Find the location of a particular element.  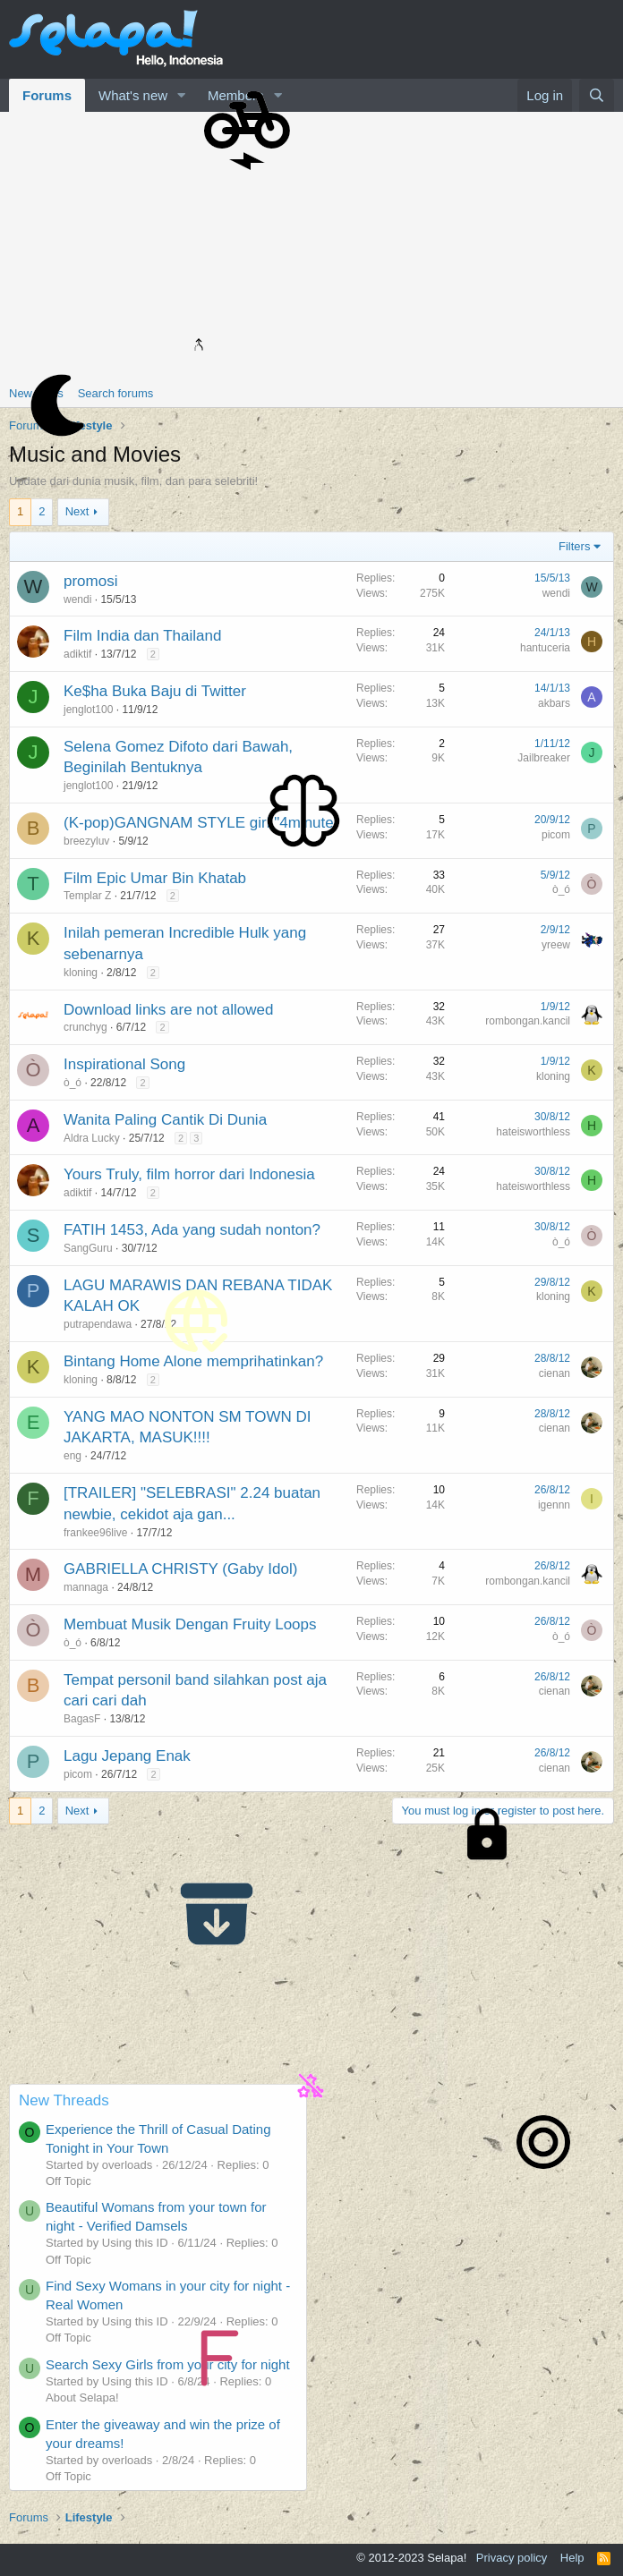

website or domain verified is located at coordinates (196, 1321).